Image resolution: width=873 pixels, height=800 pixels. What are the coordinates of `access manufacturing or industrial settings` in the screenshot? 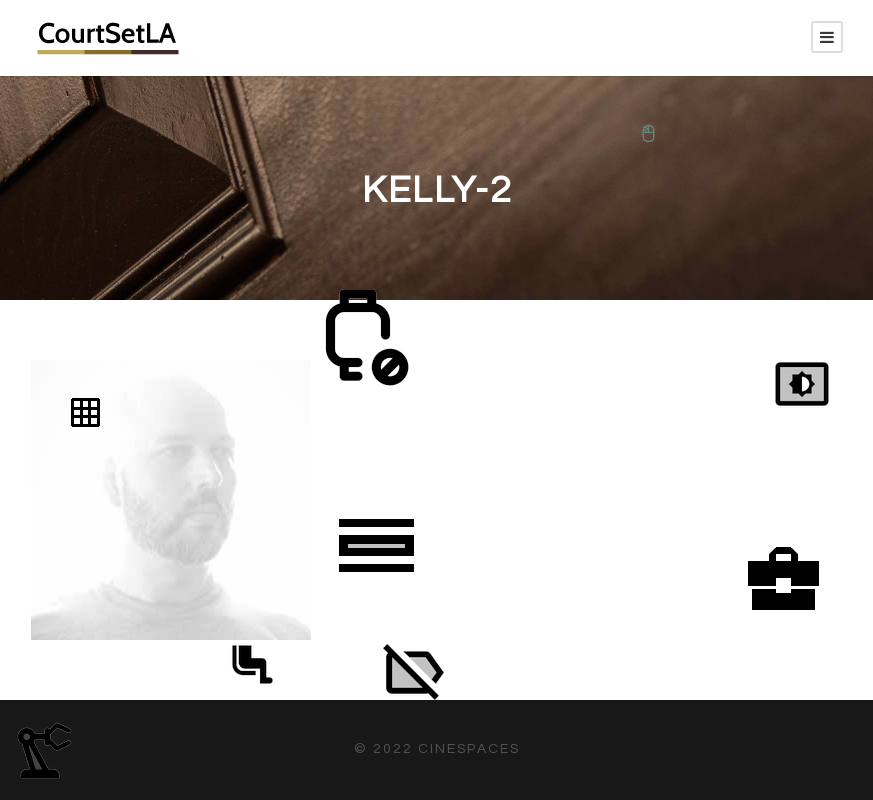 It's located at (44, 751).